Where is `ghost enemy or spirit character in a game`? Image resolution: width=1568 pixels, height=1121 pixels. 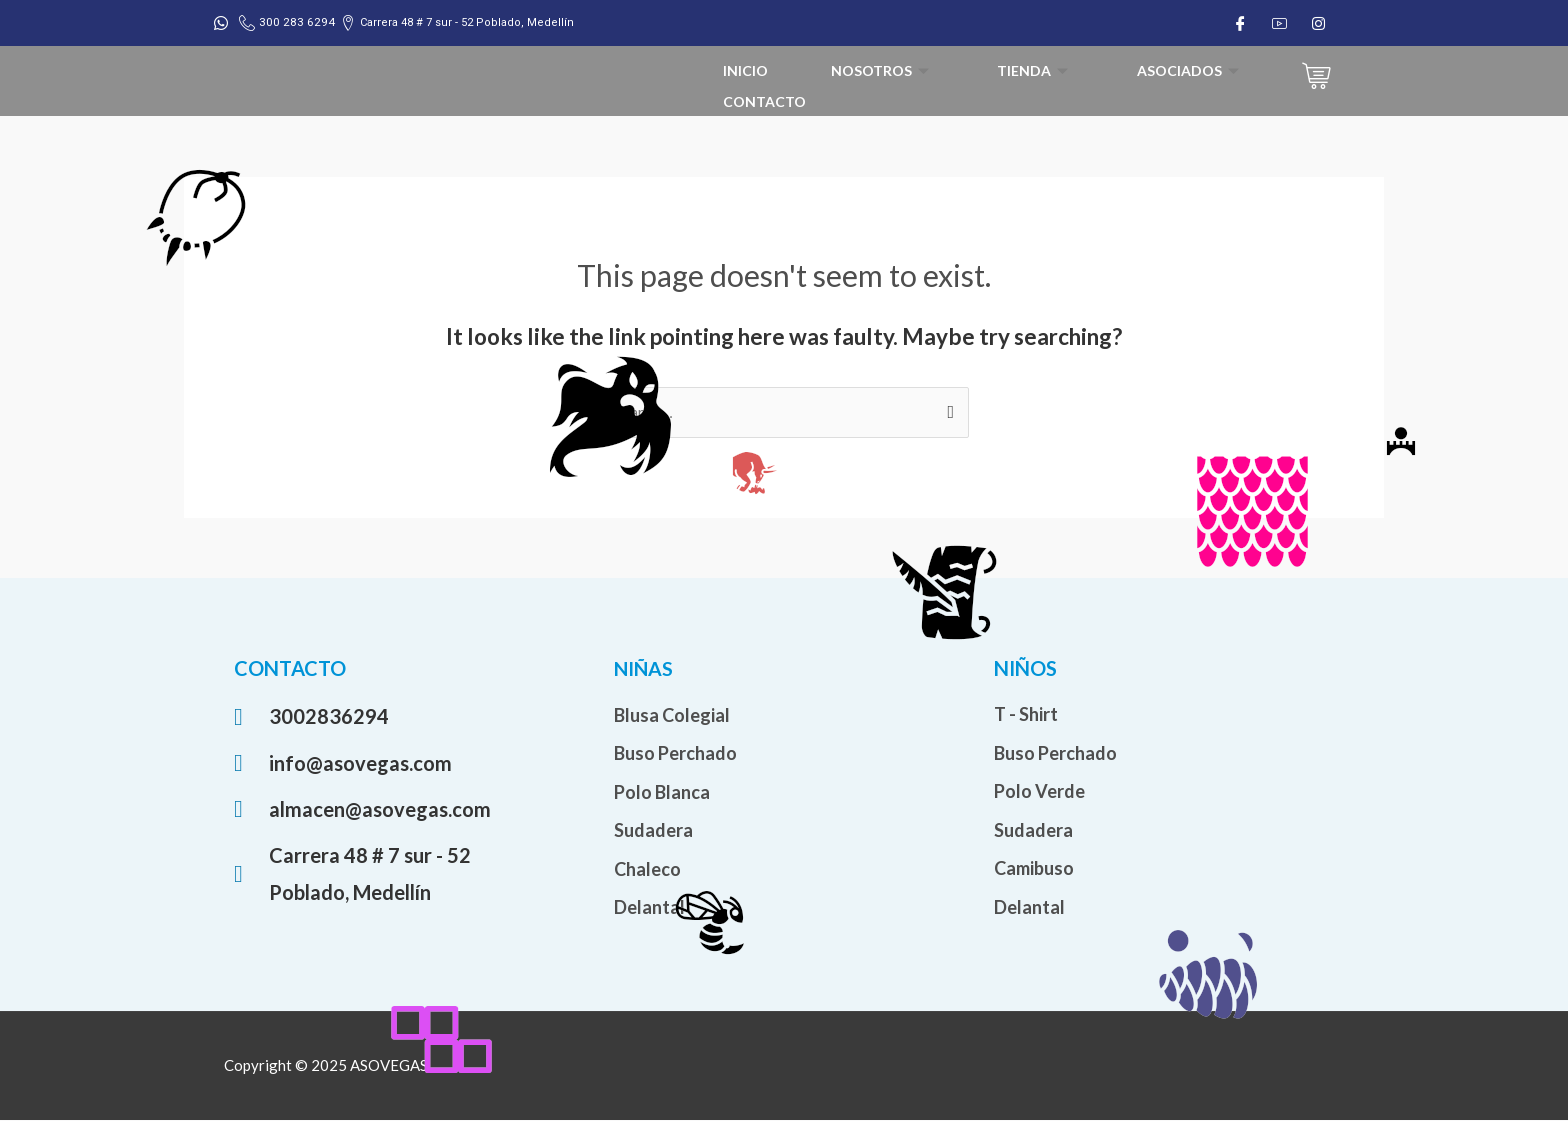
ghost enemy or spirit character in a game is located at coordinates (610, 417).